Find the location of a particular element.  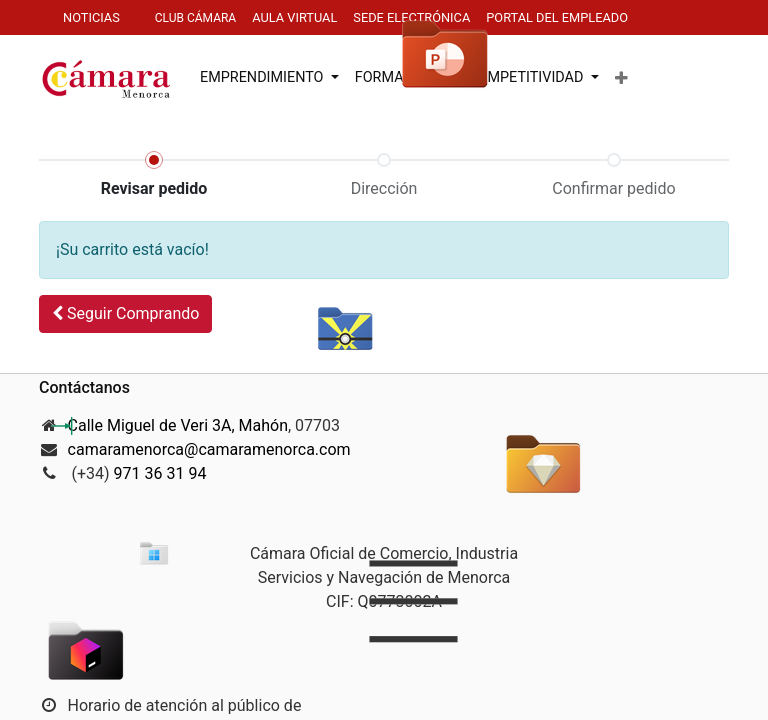

open the windows 11 system folder is located at coordinates (154, 554).